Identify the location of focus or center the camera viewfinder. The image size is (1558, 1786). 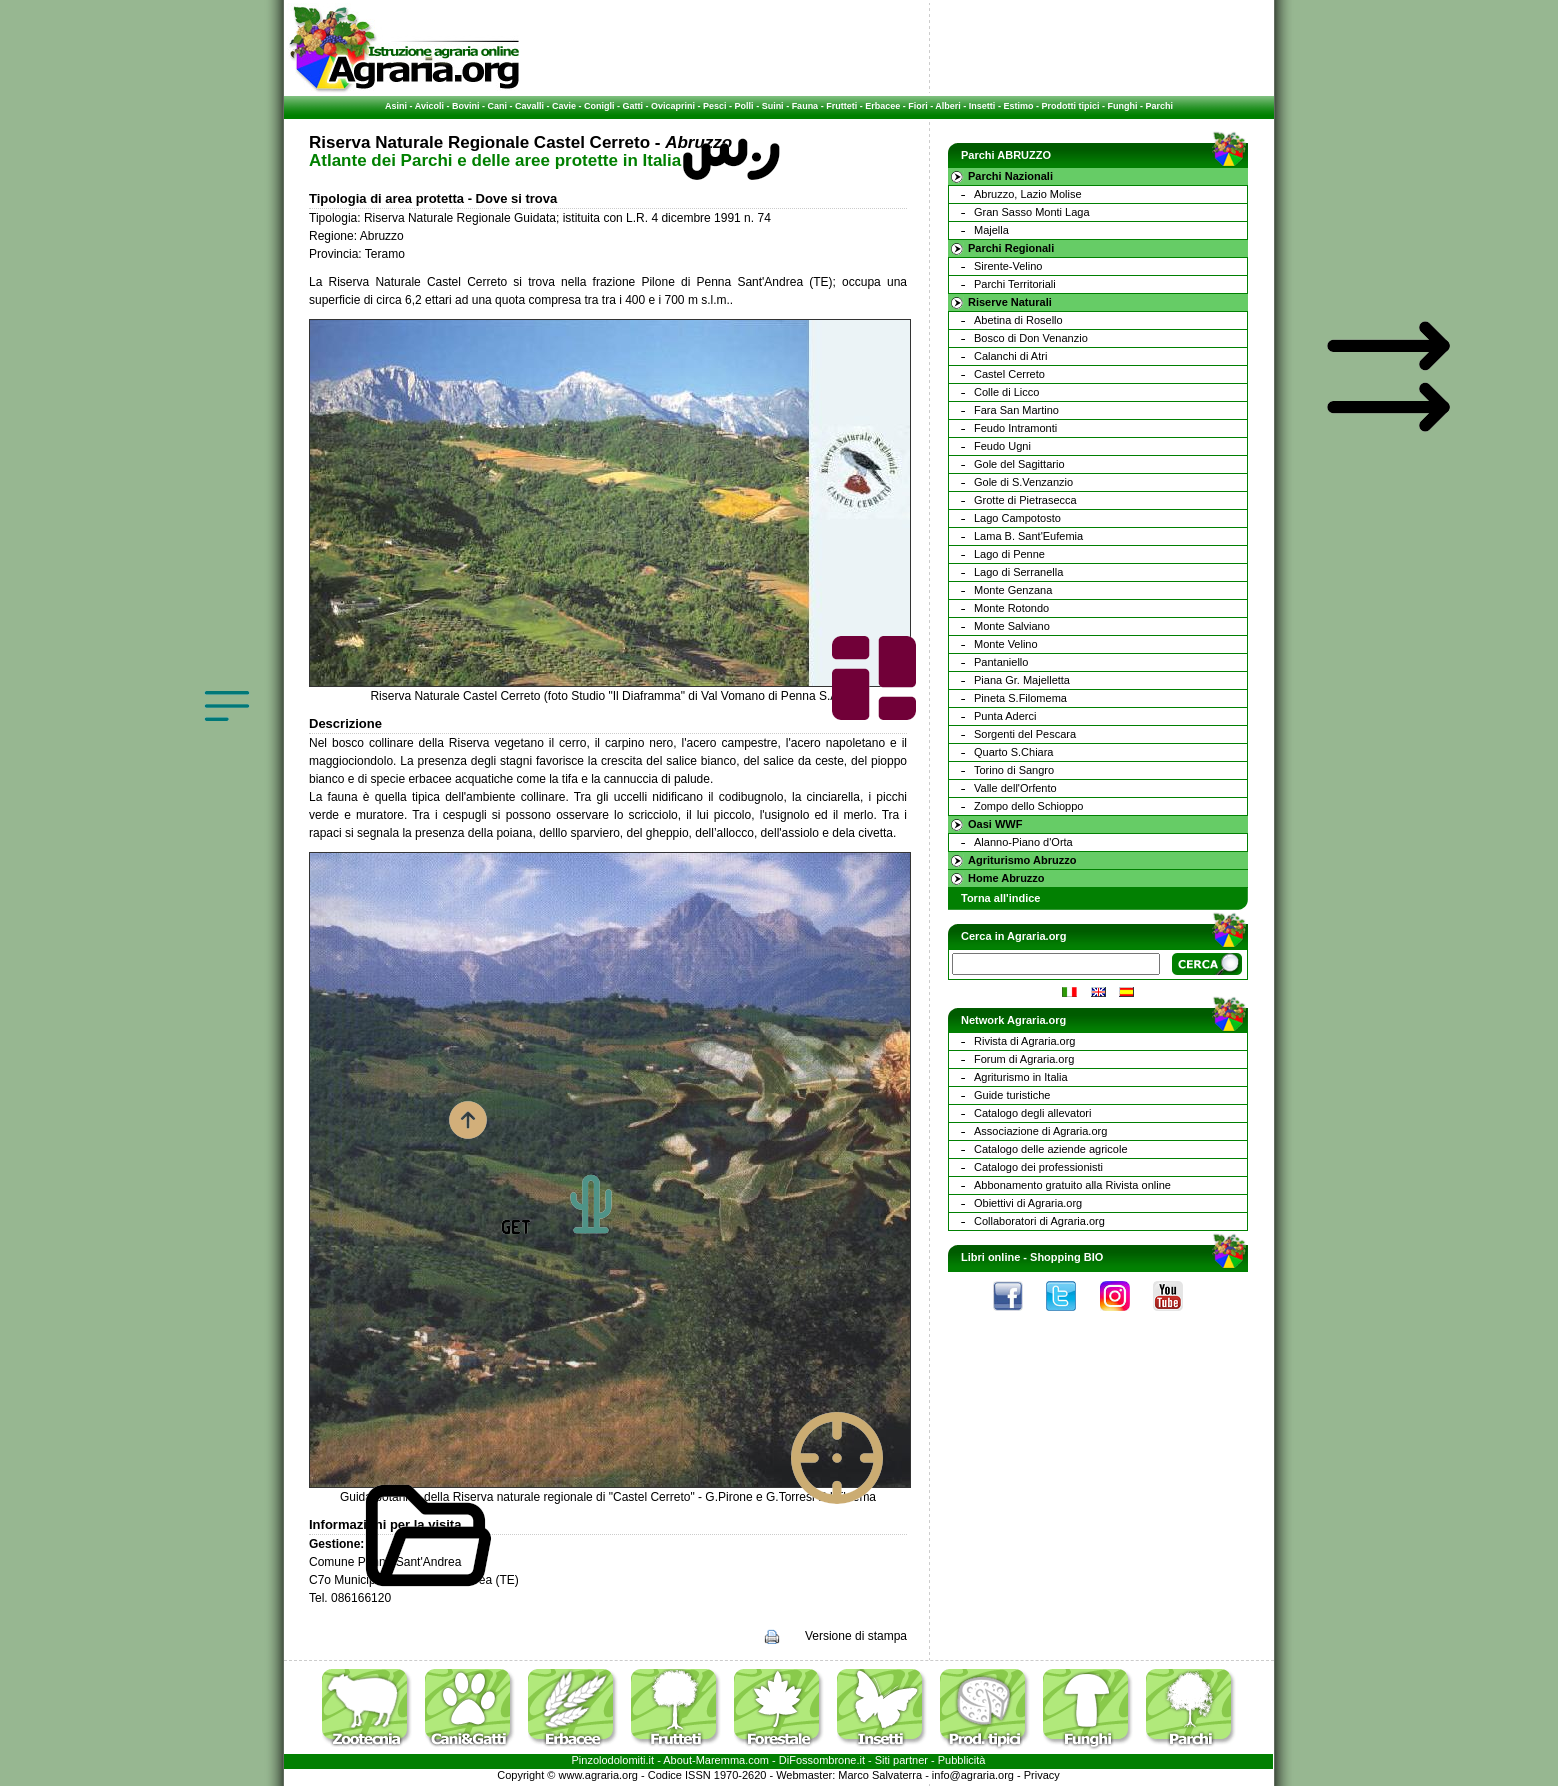
(837, 1458).